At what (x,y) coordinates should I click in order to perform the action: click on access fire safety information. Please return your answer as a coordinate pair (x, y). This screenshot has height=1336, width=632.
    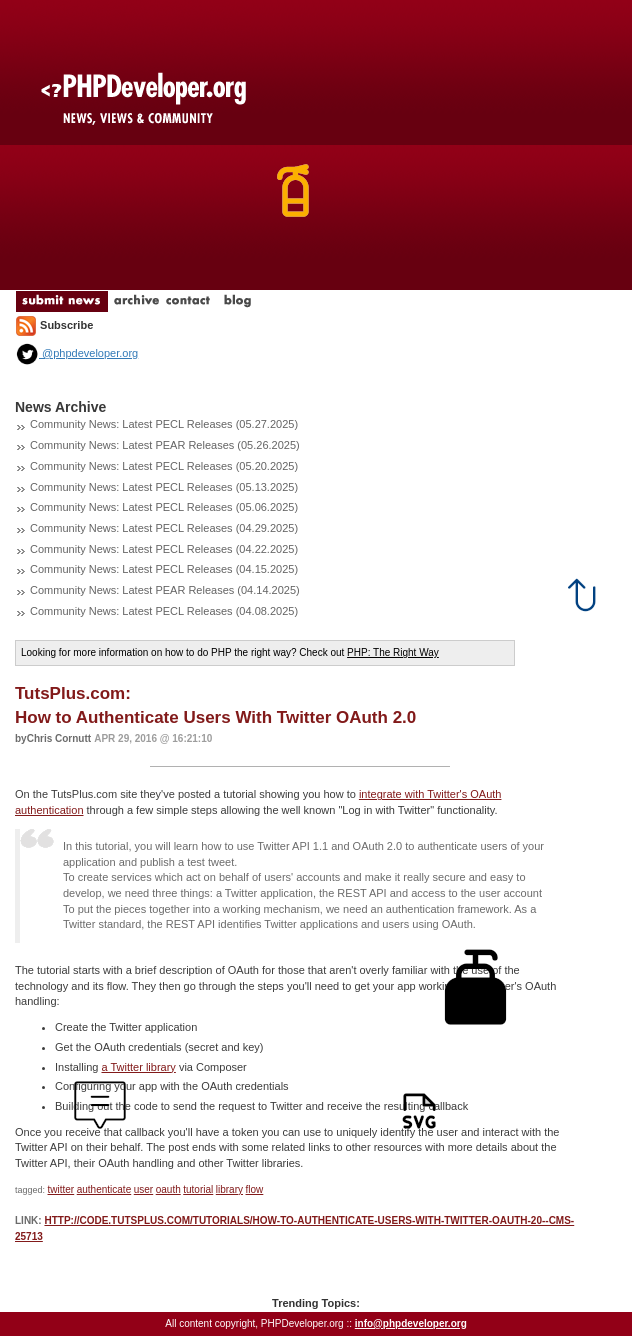
    Looking at the image, I should click on (295, 190).